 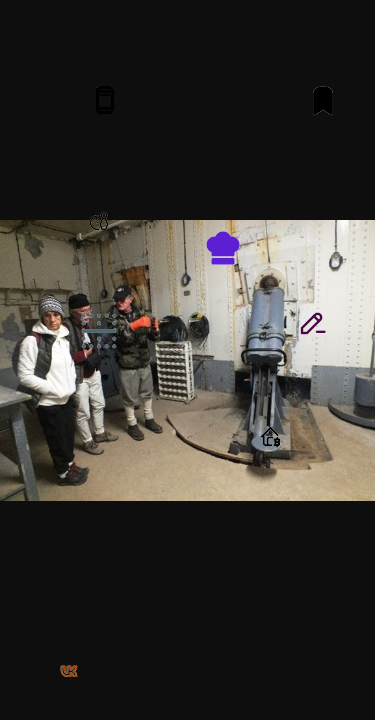 I want to click on remove editing capabilities, so click(x=312, y=323).